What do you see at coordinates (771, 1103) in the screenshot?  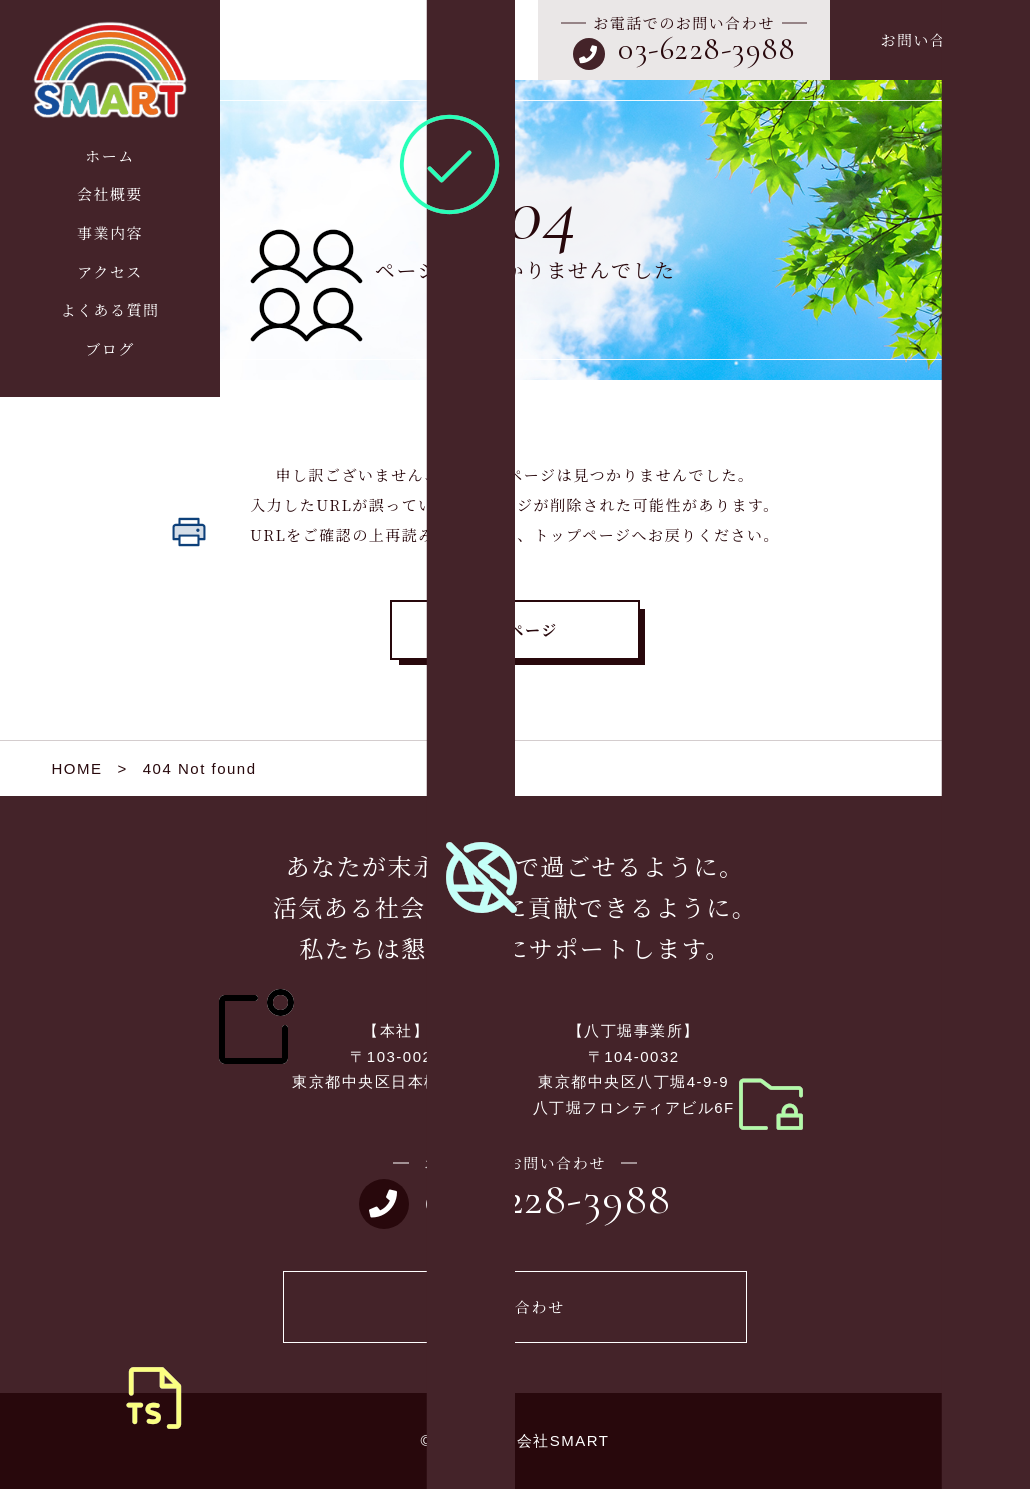 I see `access a password-protected folder` at bounding box center [771, 1103].